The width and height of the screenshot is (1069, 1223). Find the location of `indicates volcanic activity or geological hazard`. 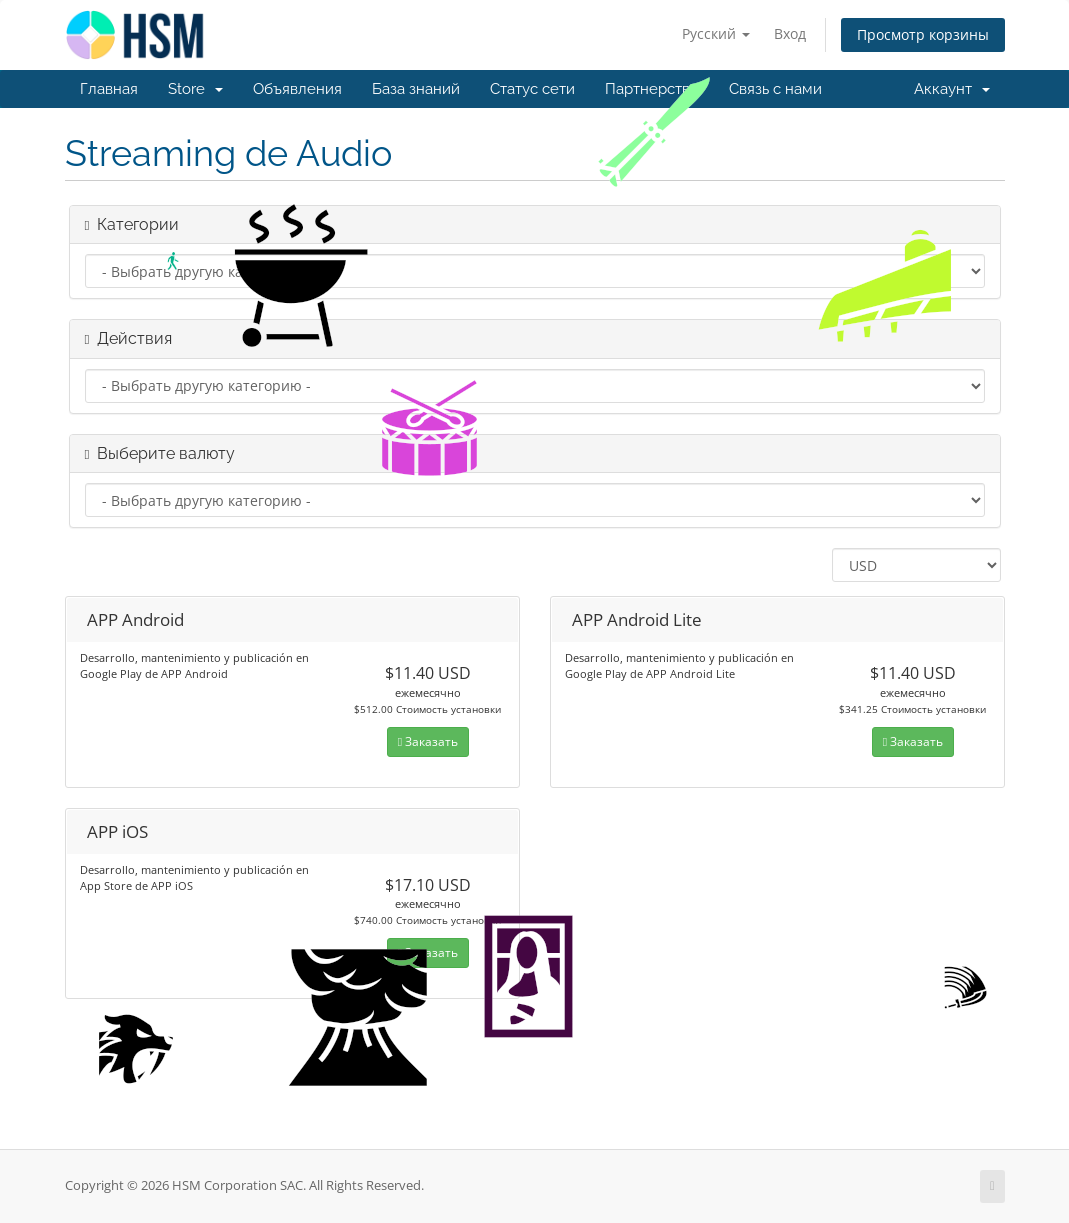

indicates volcanic activity or geological hazard is located at coordinates (358, 1017).